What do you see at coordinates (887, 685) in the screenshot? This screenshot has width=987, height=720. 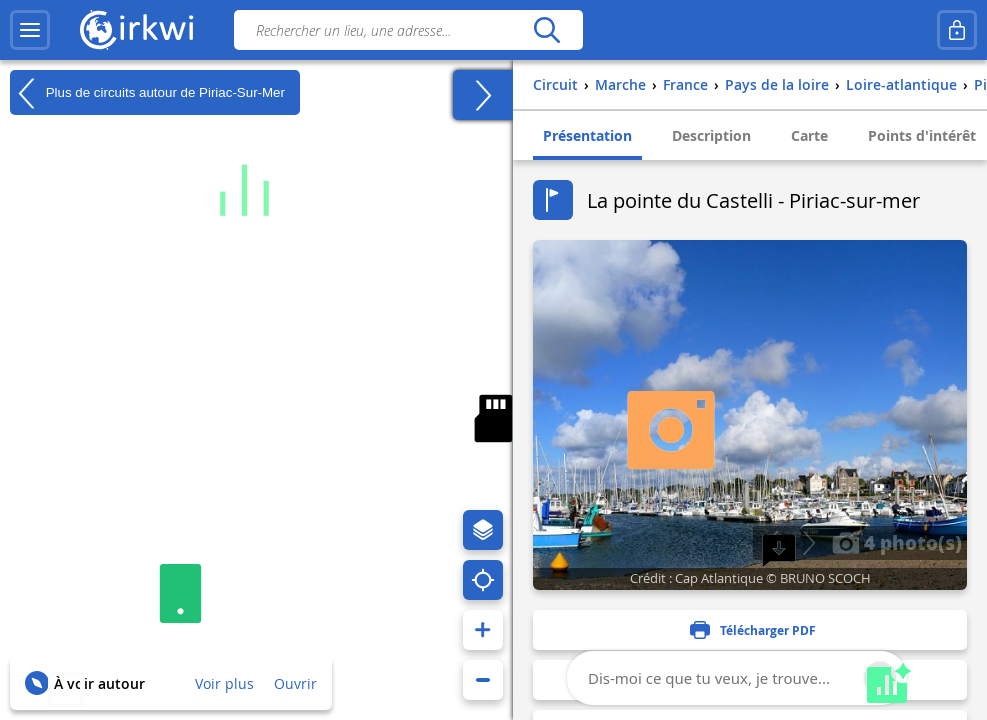 I see `view AI-powered analytics dashboard` at bounding box center [887, 685].